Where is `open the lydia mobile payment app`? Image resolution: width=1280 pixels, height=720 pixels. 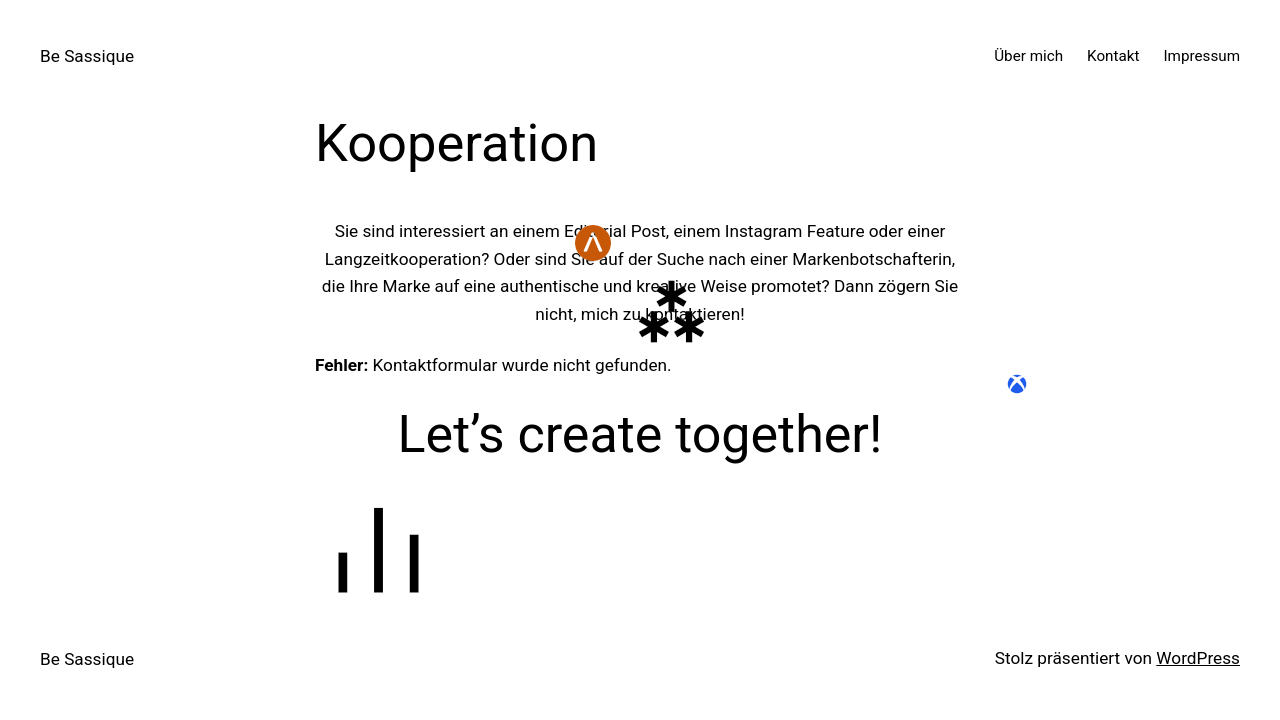 open the lydia mobile payment app is located at coordinates (593, 243).